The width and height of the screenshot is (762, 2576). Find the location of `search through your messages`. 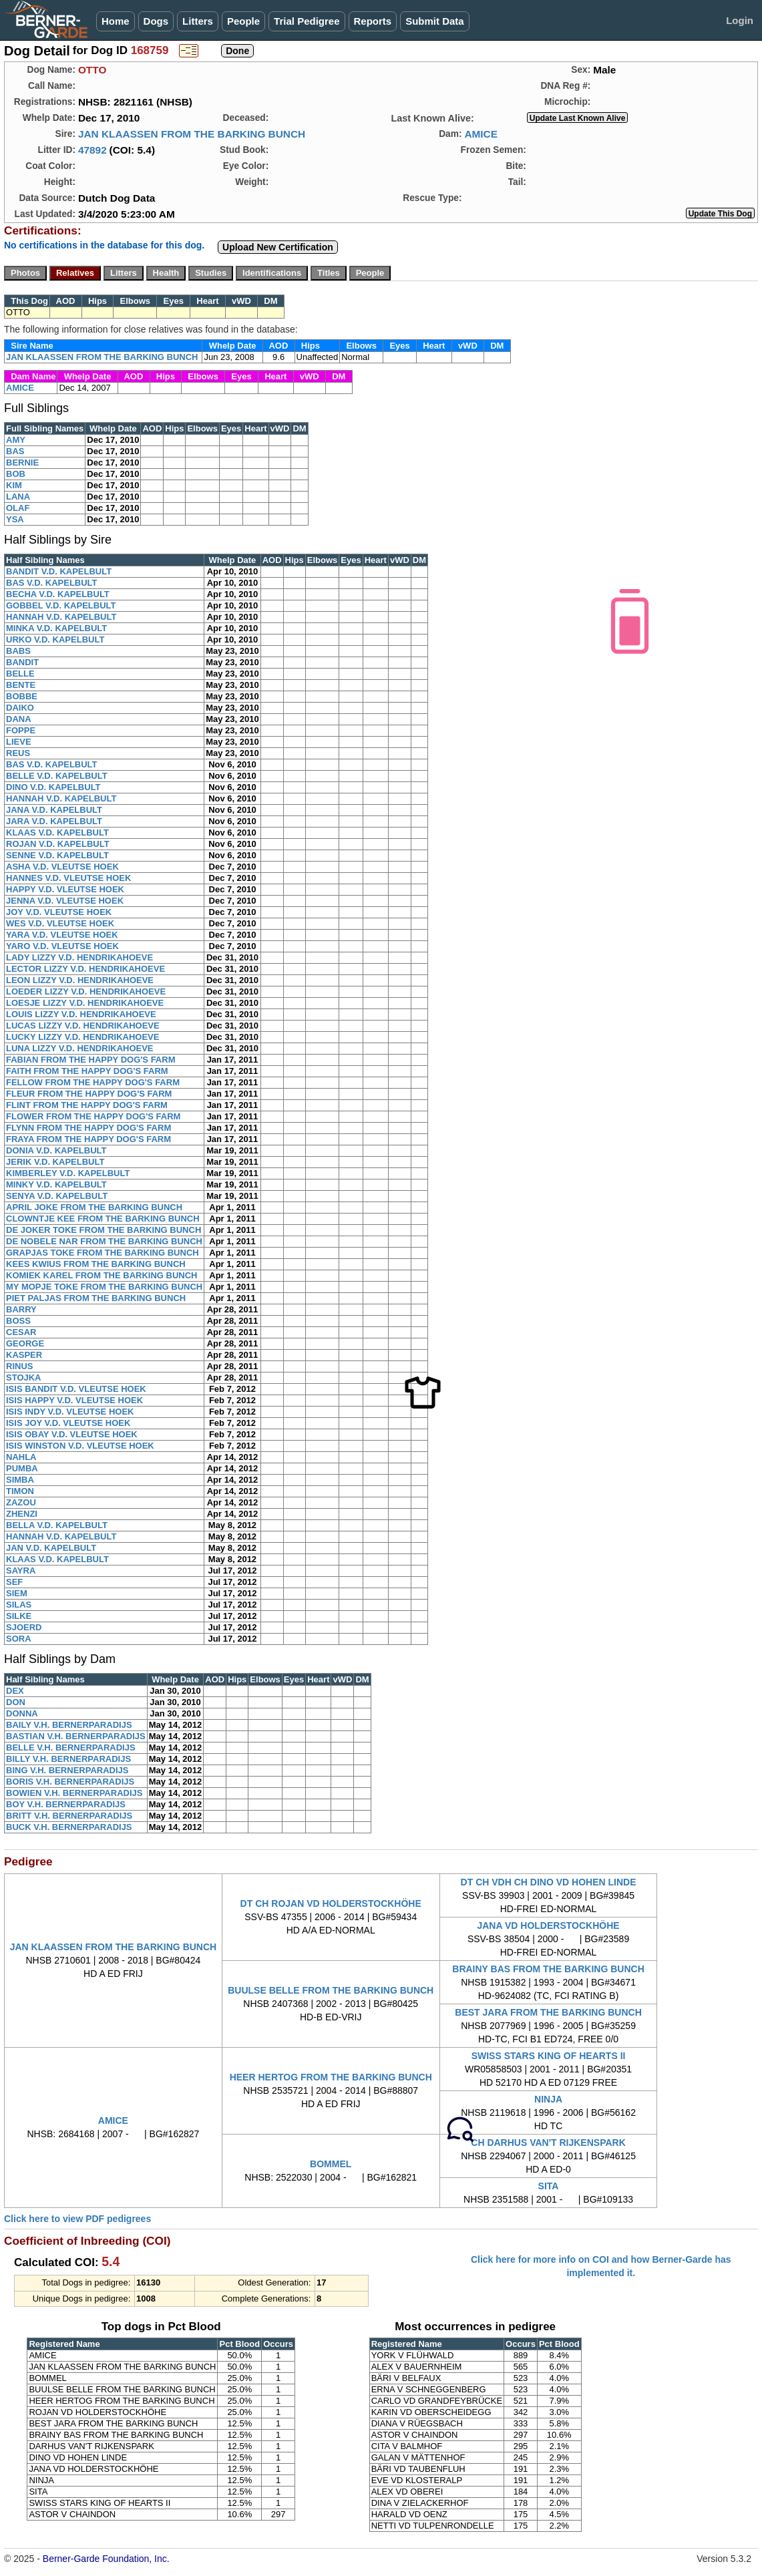

search through your messages is located at coordinates (459, 2128).